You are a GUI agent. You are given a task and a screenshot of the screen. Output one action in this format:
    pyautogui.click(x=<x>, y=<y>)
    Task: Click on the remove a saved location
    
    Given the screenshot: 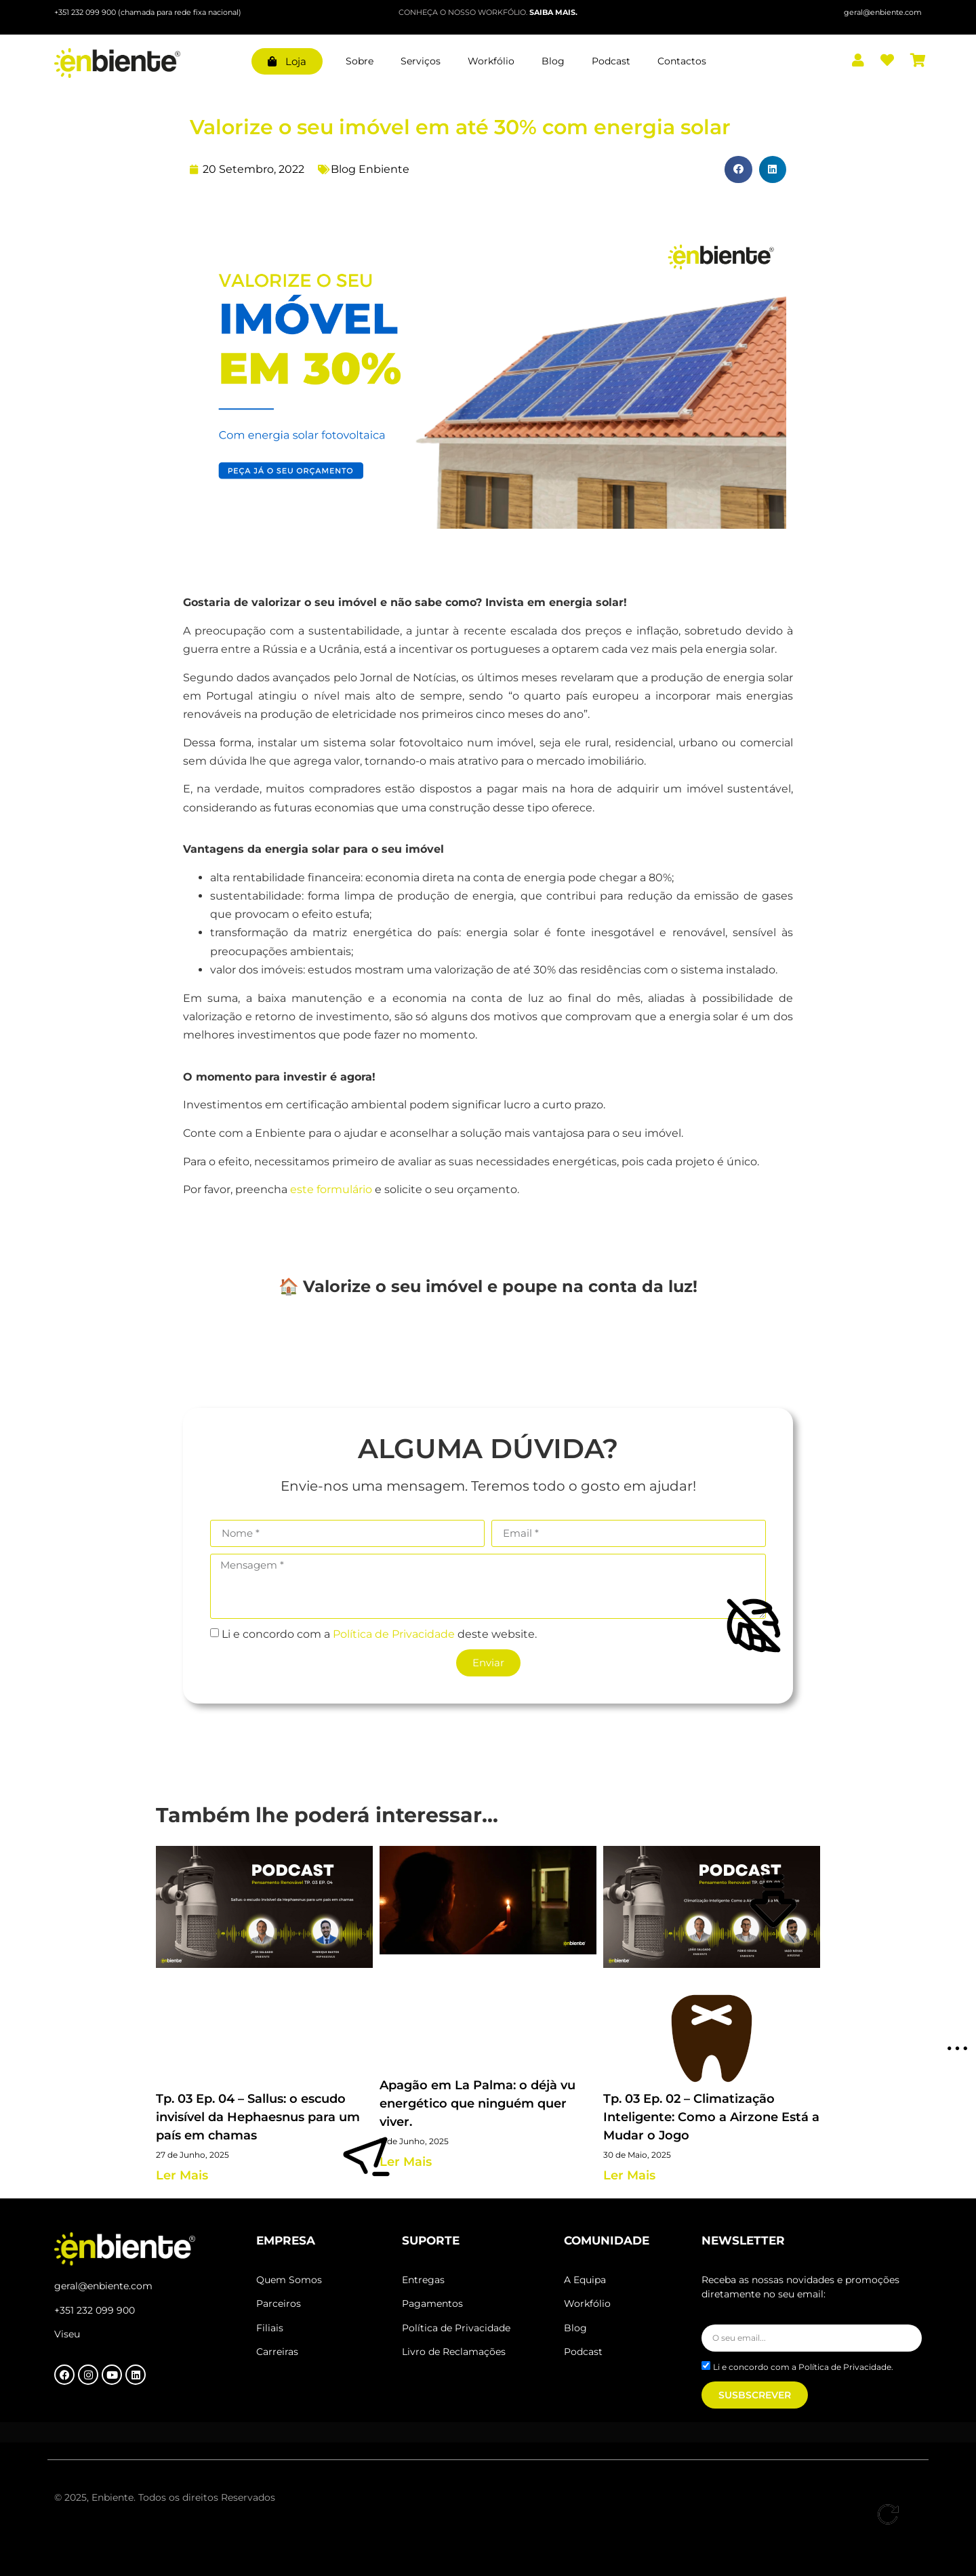 What is the action you would take?
    pyautogui.click(x=365, y=2158)
    